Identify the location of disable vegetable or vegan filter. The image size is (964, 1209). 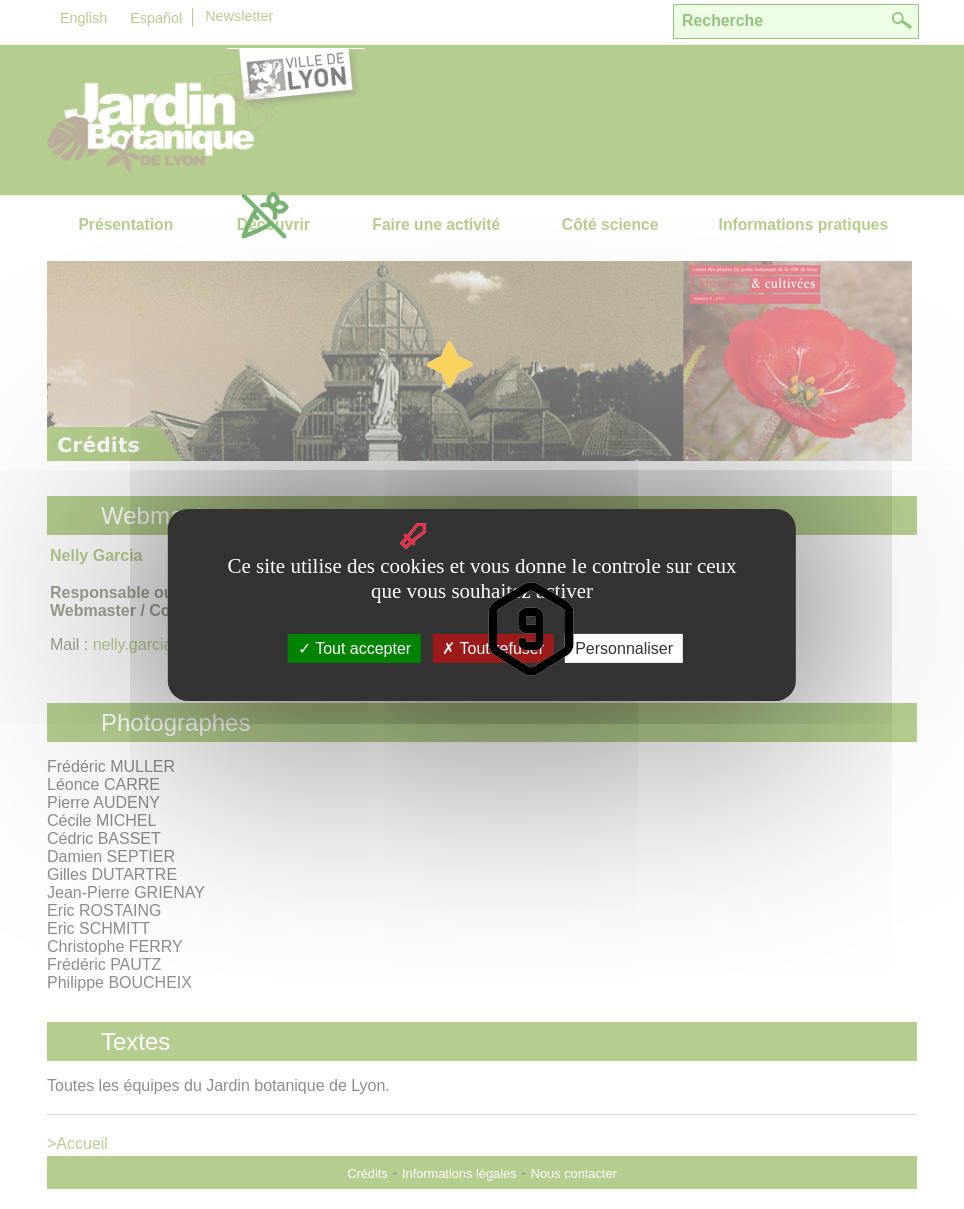
(264, 216).